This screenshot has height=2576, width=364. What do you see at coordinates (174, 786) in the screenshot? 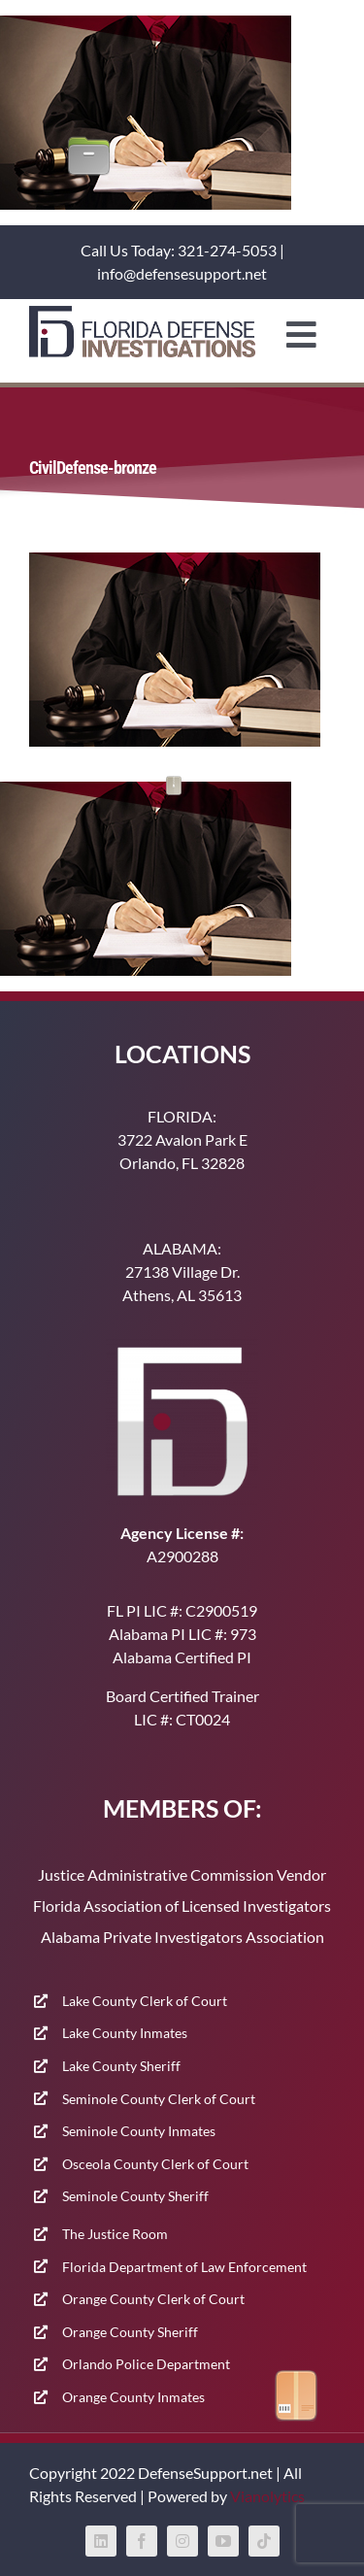
I see `open archive manager application` at bounding box center [174, 786].